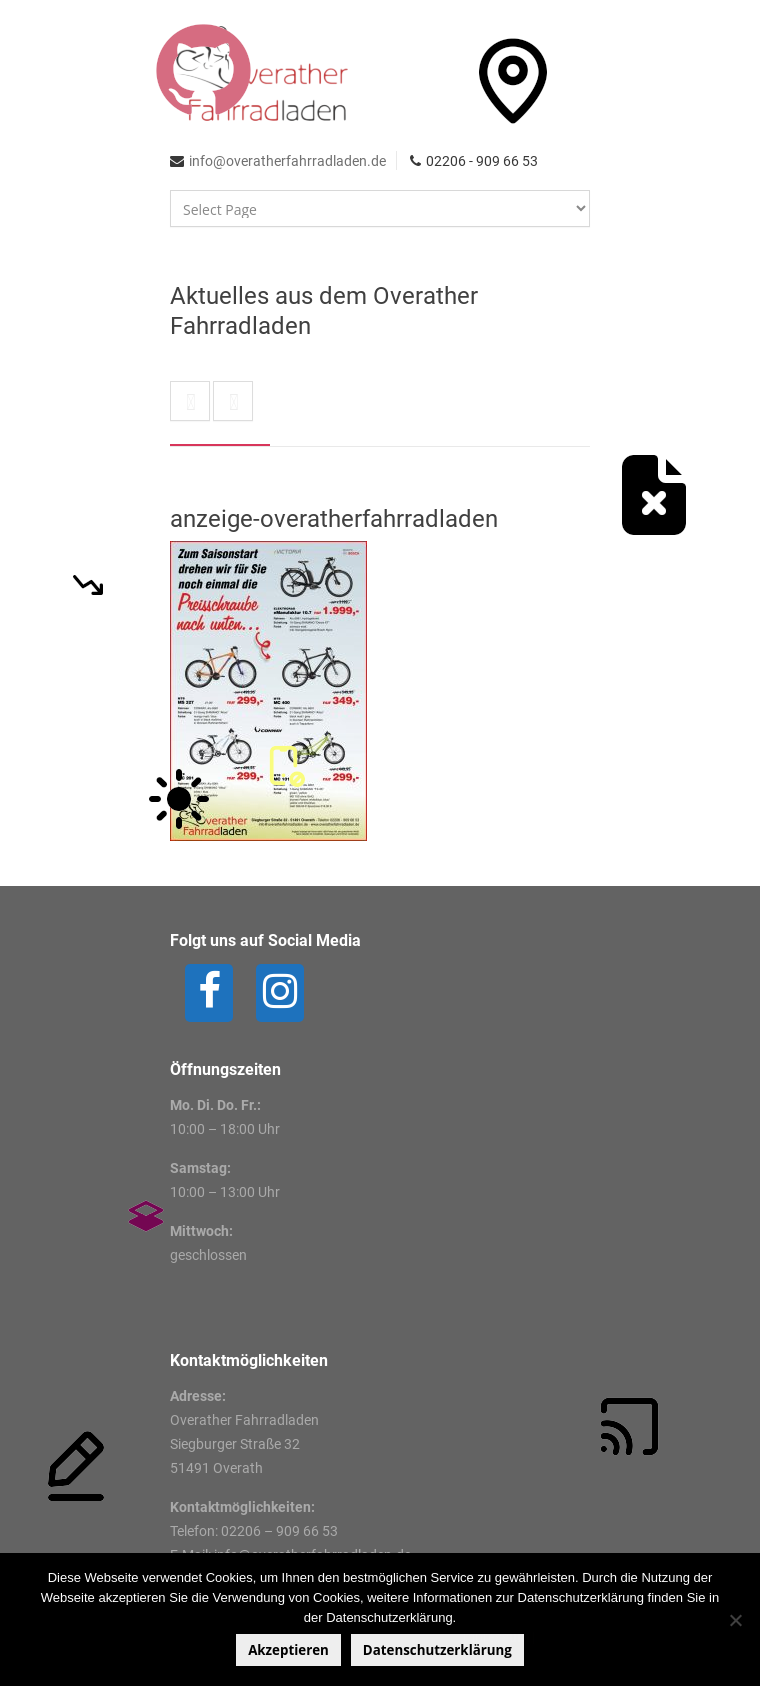 Image resolution: width=760 pixels, height=1686 pixels. What do you see at coordinates (283, 765) in the screenshot?
I see `cancel mobile device connection` at bounding box center [283, 765].